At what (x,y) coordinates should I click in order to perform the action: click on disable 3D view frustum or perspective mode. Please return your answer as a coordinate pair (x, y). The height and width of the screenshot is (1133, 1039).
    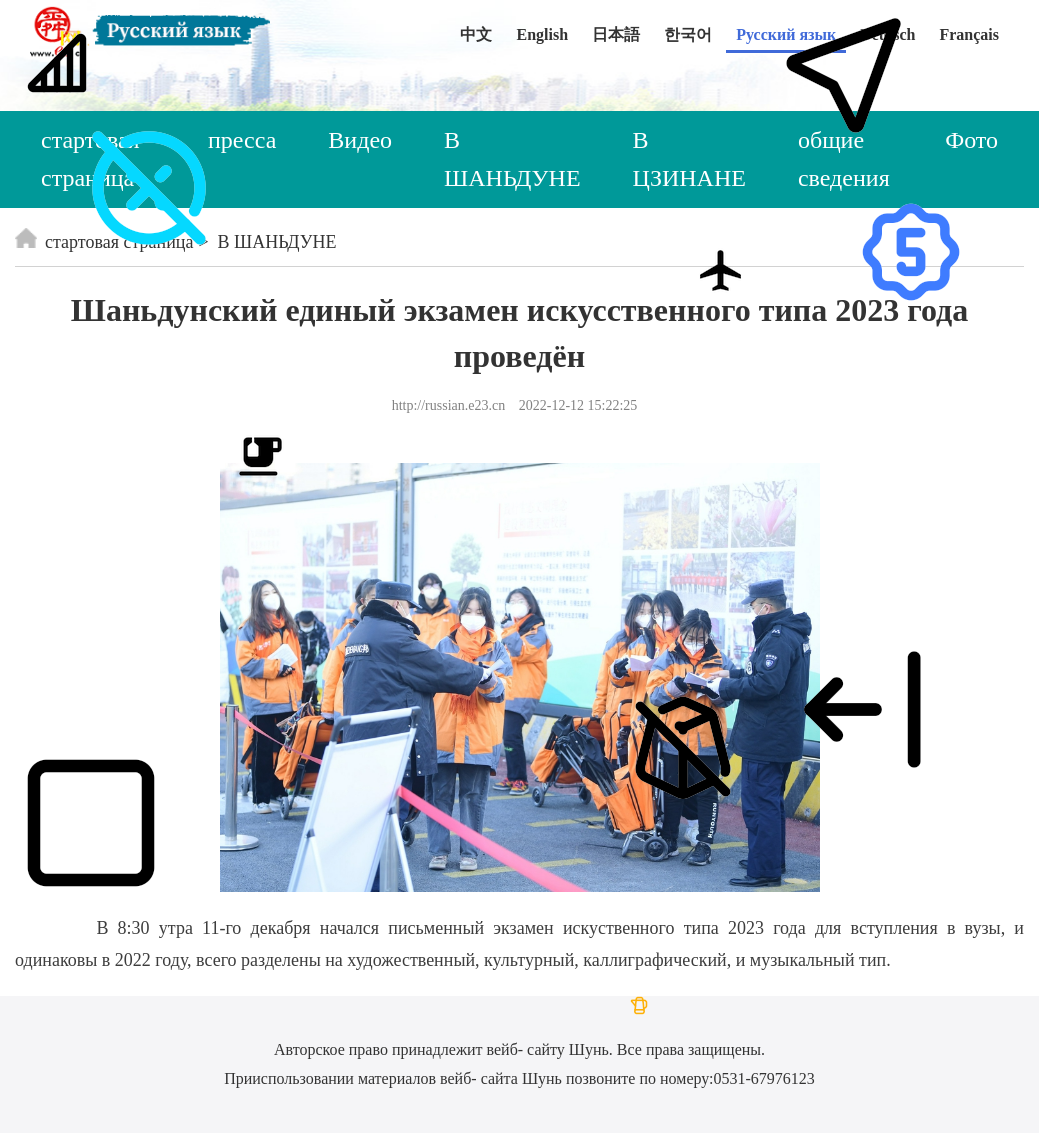
    Looking at the image, I should click on (683, 749).